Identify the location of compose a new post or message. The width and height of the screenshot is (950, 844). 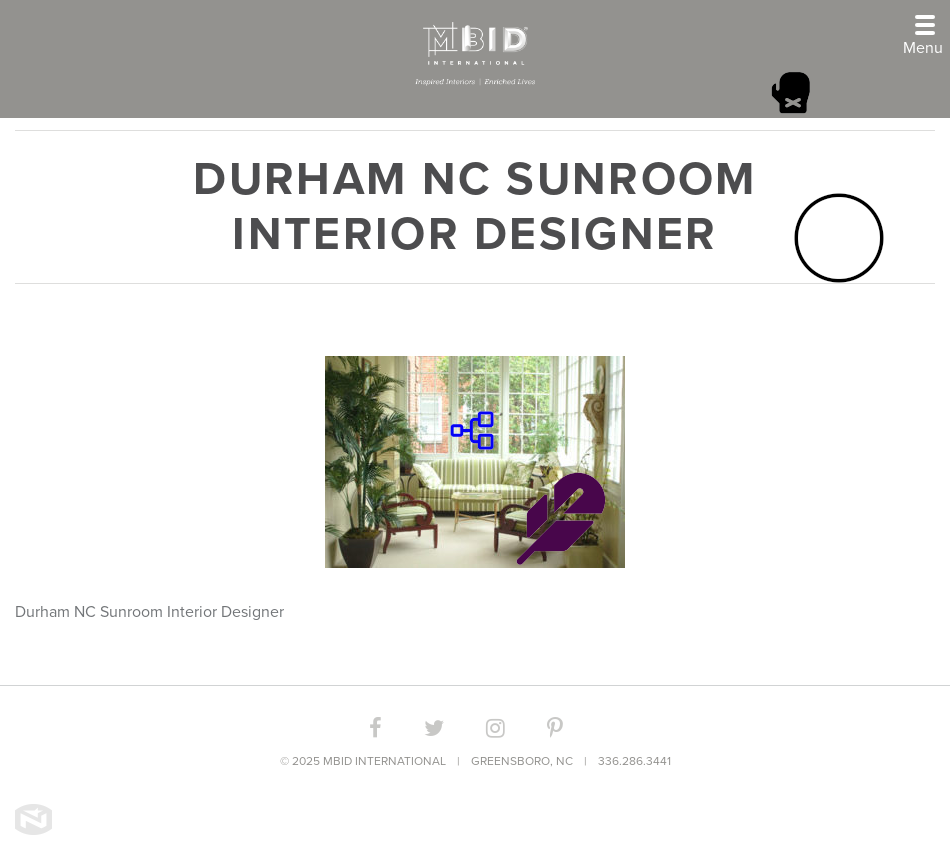
(557, 520).